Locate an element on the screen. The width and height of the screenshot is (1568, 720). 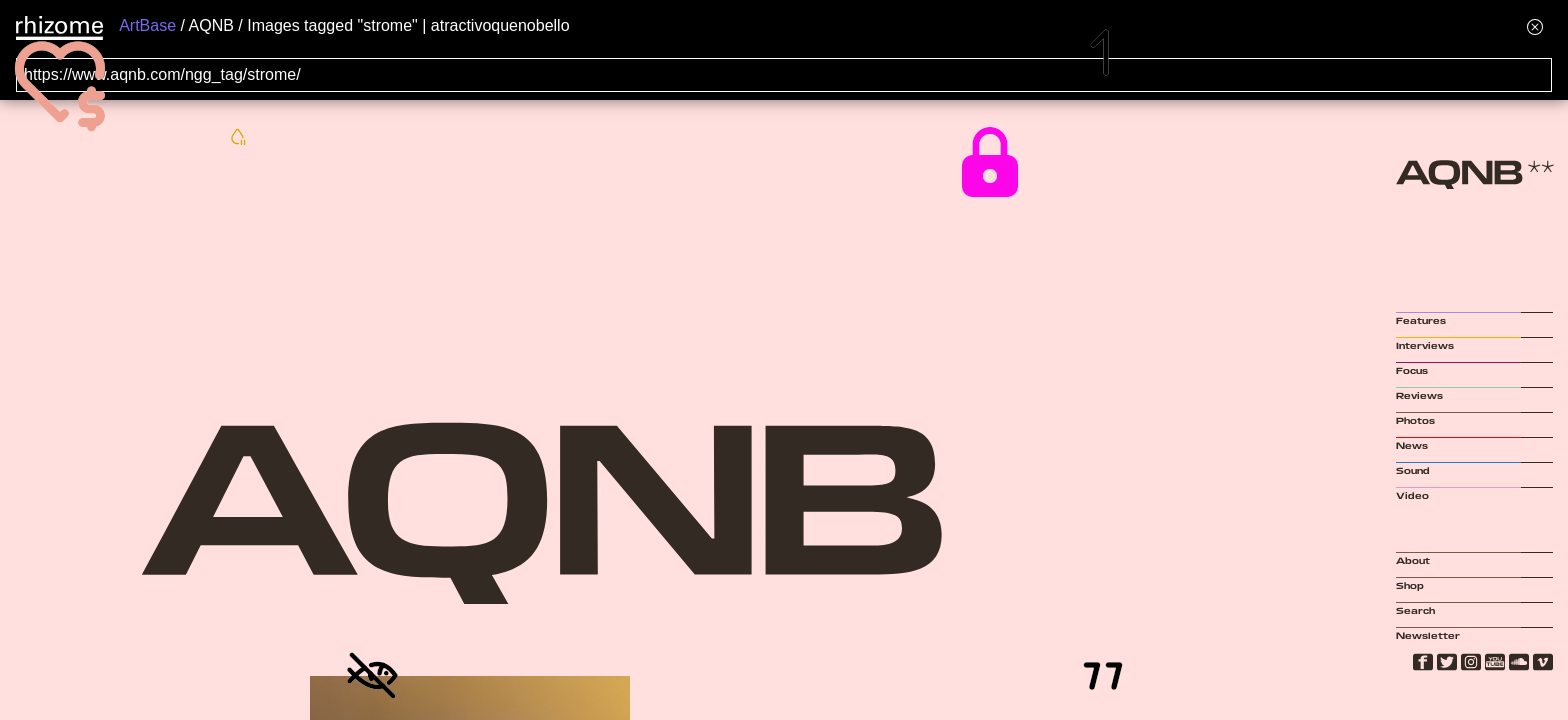
indicates a locked or secured item is located at coordinates (990, 162).